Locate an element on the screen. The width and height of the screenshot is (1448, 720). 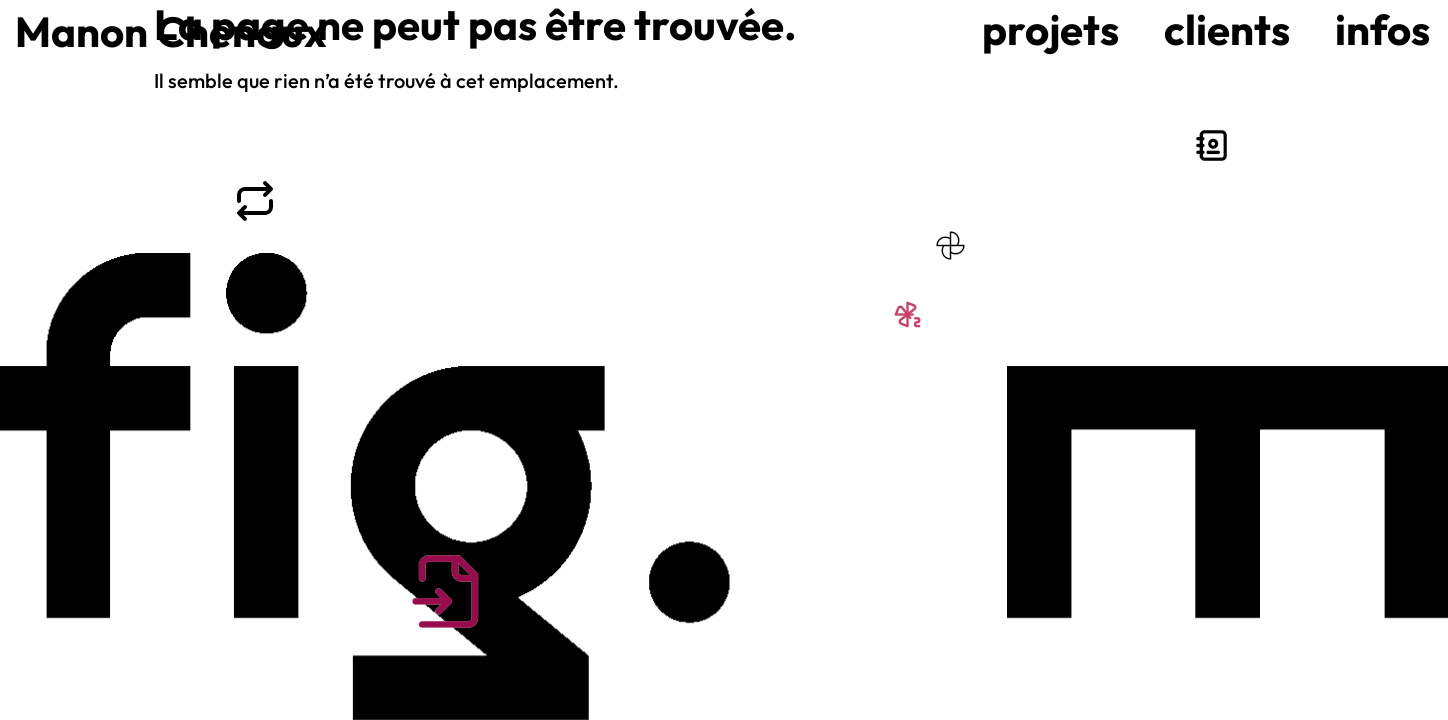
enable repeat mode for playback is located at coordinates (255, 201).